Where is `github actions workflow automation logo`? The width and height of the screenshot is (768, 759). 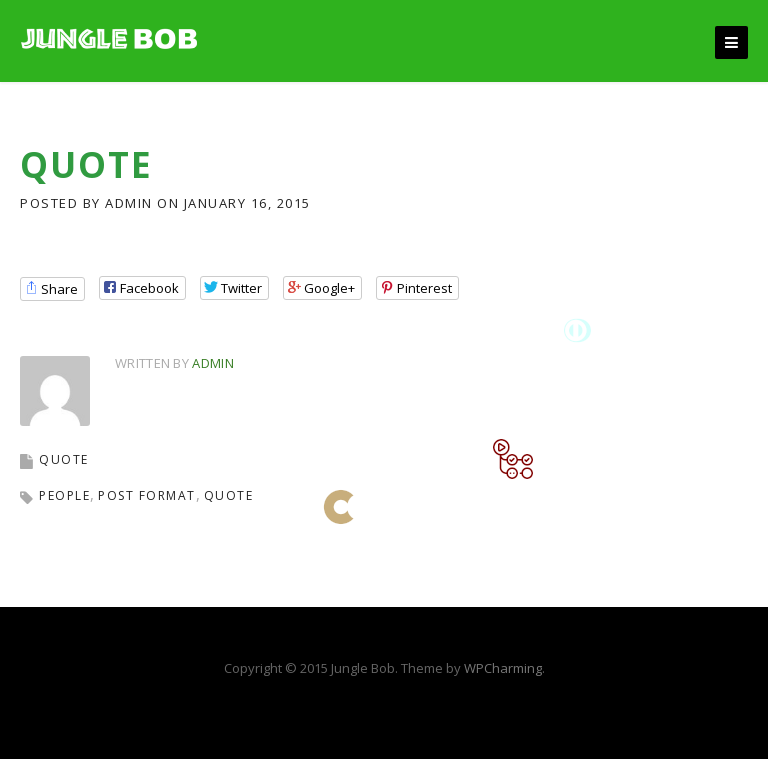 github actions workflow automation logo is located at coordinates (513, 459).